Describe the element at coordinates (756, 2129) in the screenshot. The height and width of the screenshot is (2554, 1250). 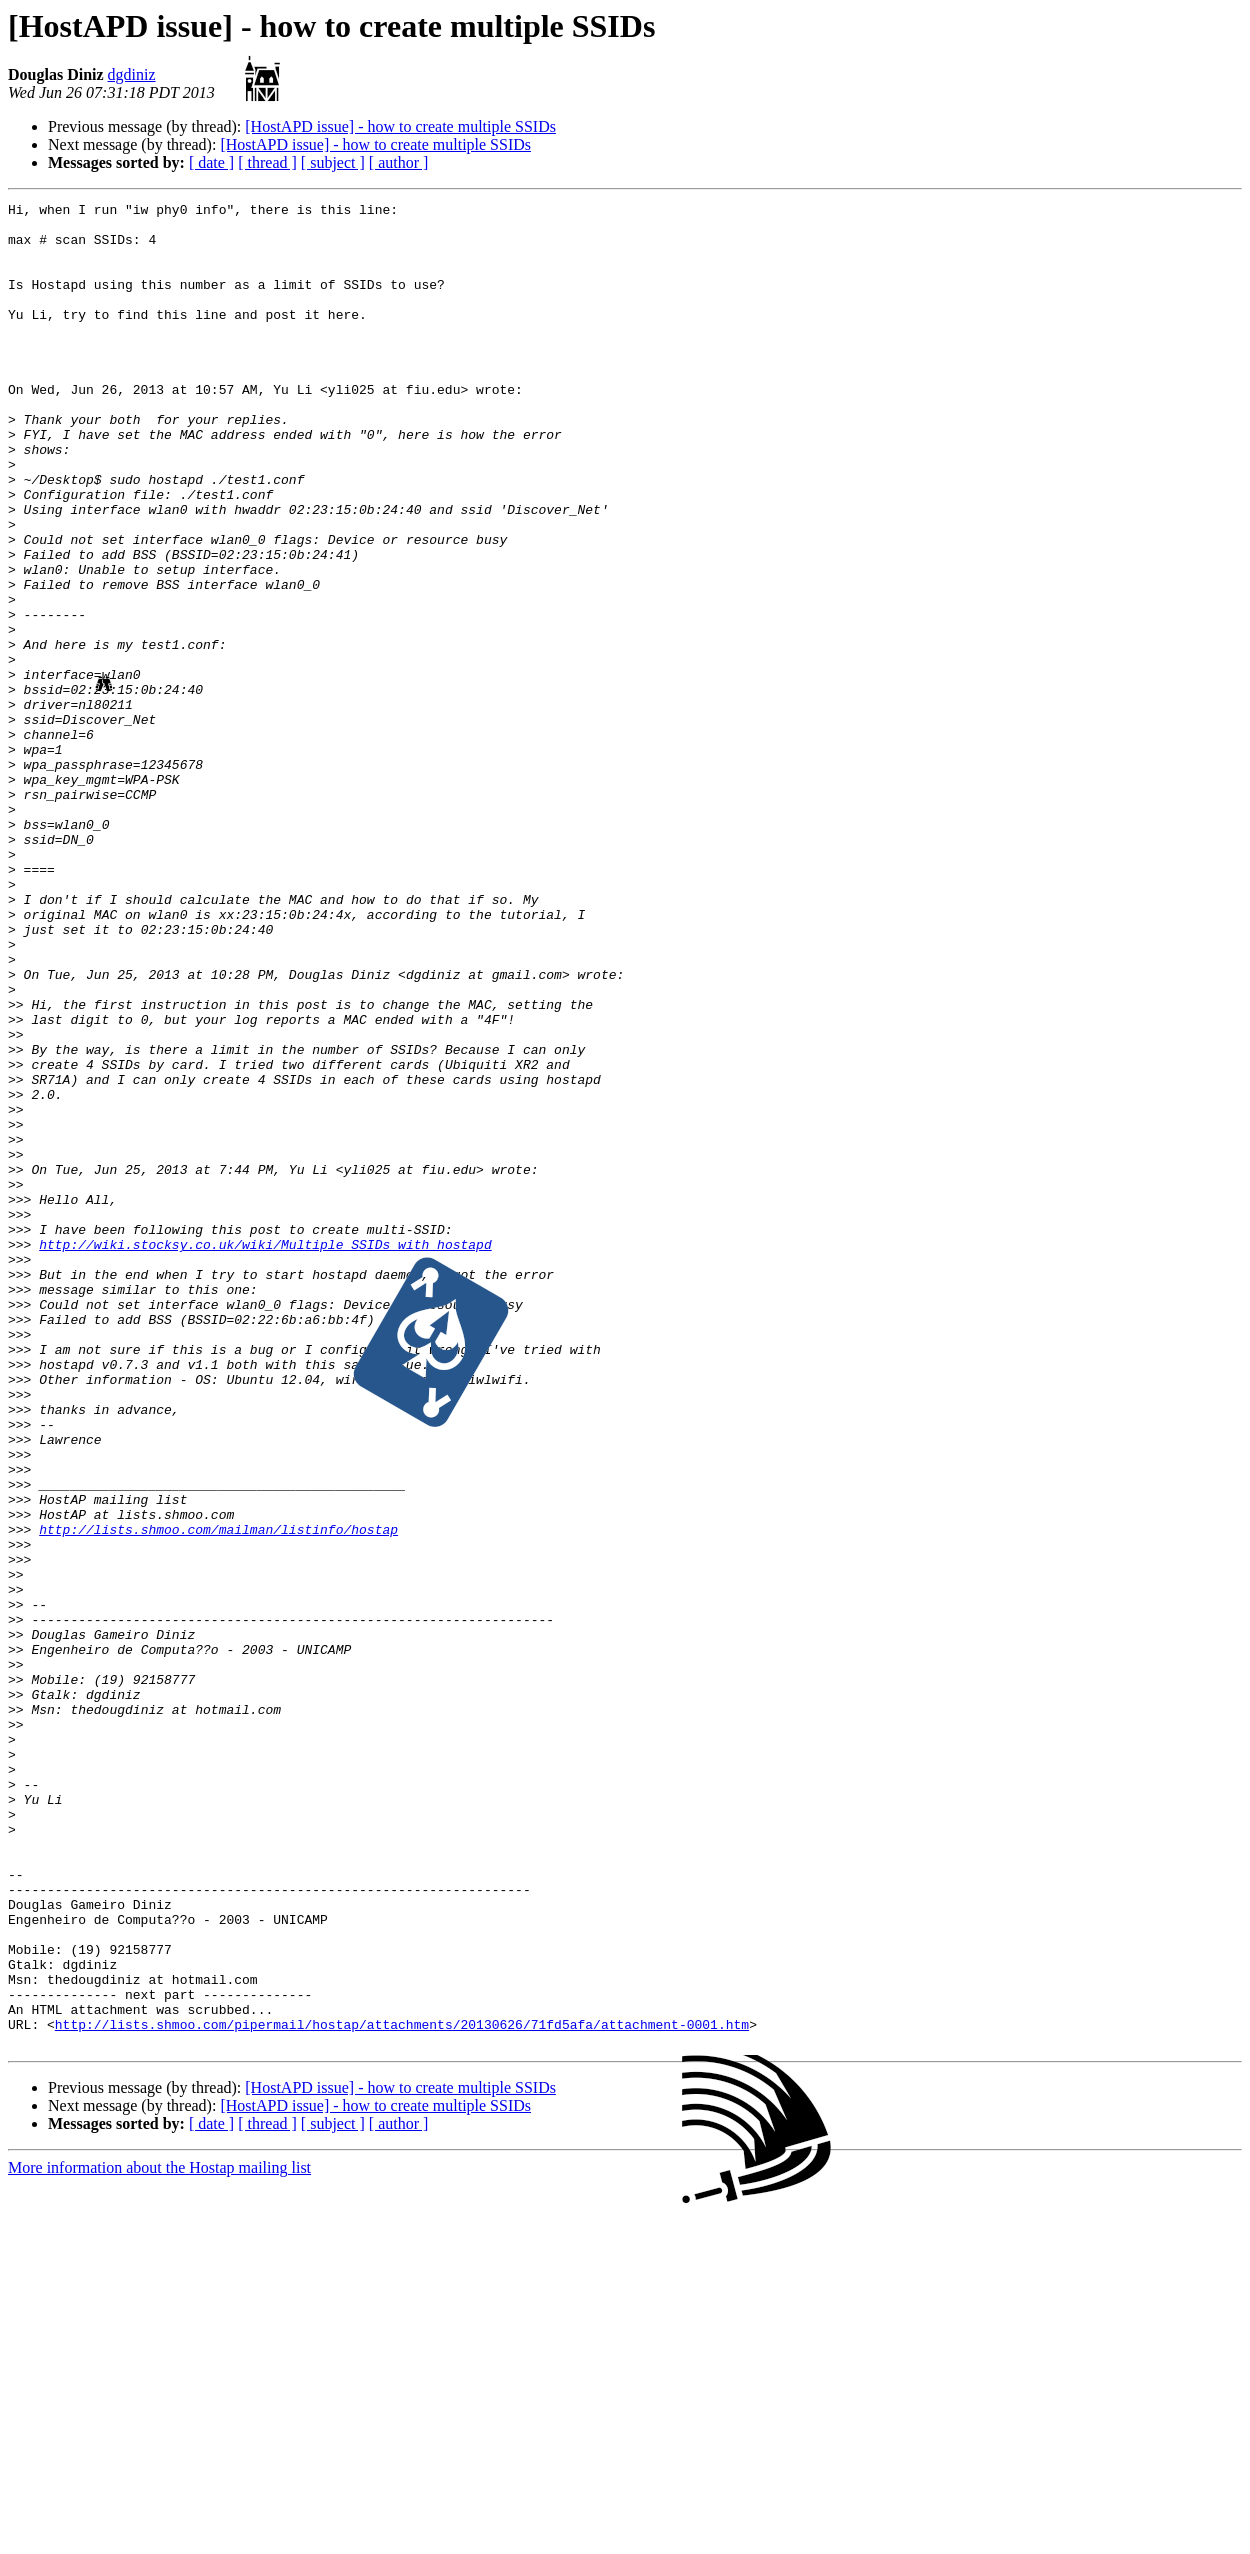
I see `activate blade sweep attack` at that location.